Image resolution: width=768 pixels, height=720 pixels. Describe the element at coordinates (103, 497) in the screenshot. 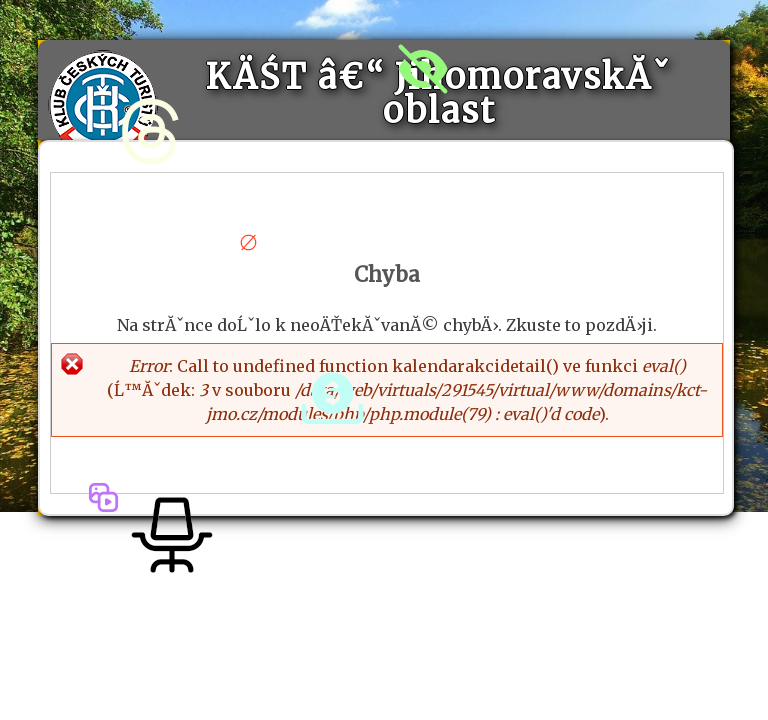

I see `toggle between photo and video mode` at that location.